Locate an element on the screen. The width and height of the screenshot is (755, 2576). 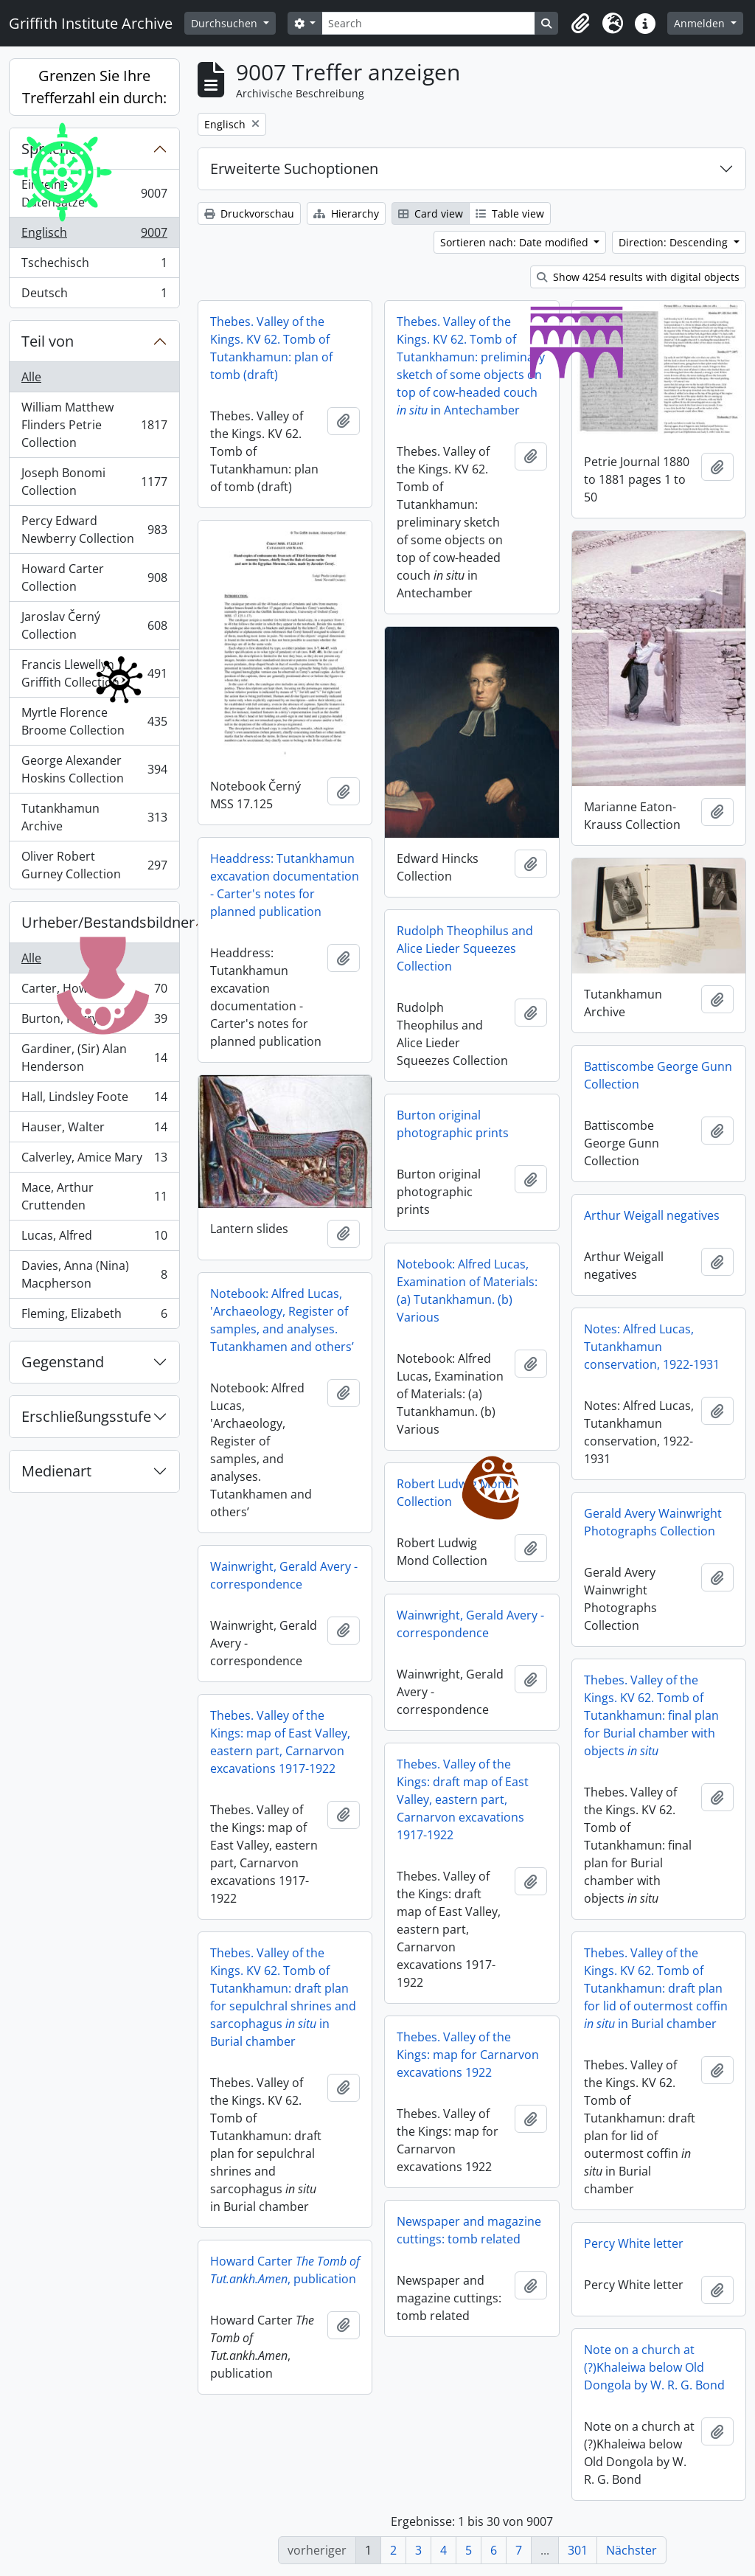
indicates gluttony status effect or debuff is located at coordinates (492, 1487).